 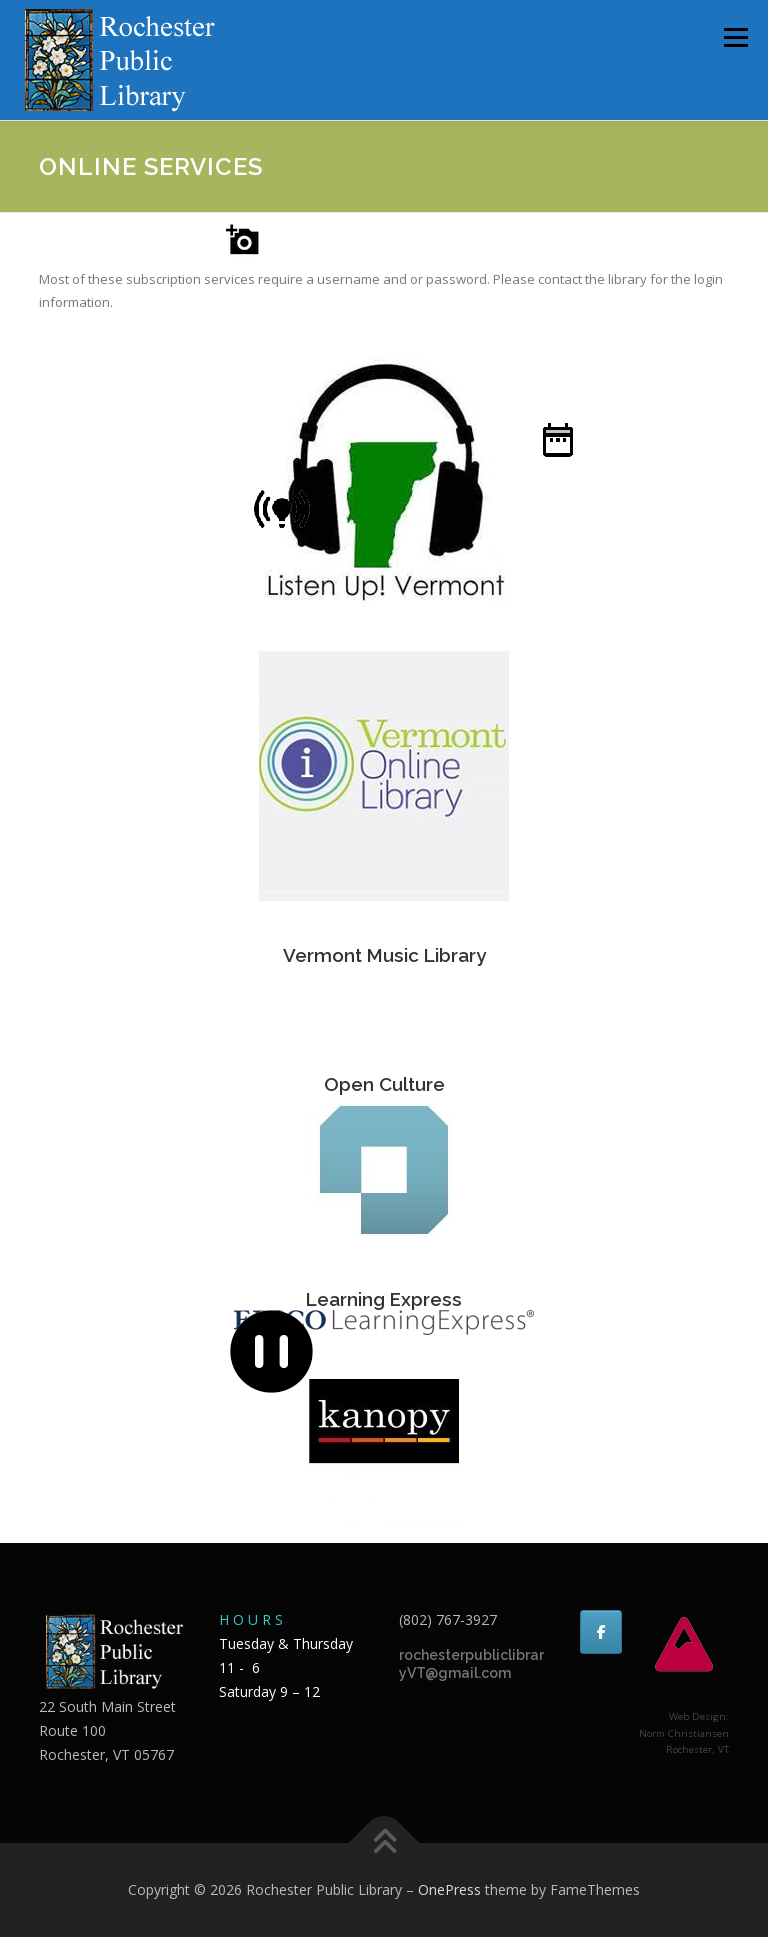 I want to click on add a new photo, so click(x=243, y=240).